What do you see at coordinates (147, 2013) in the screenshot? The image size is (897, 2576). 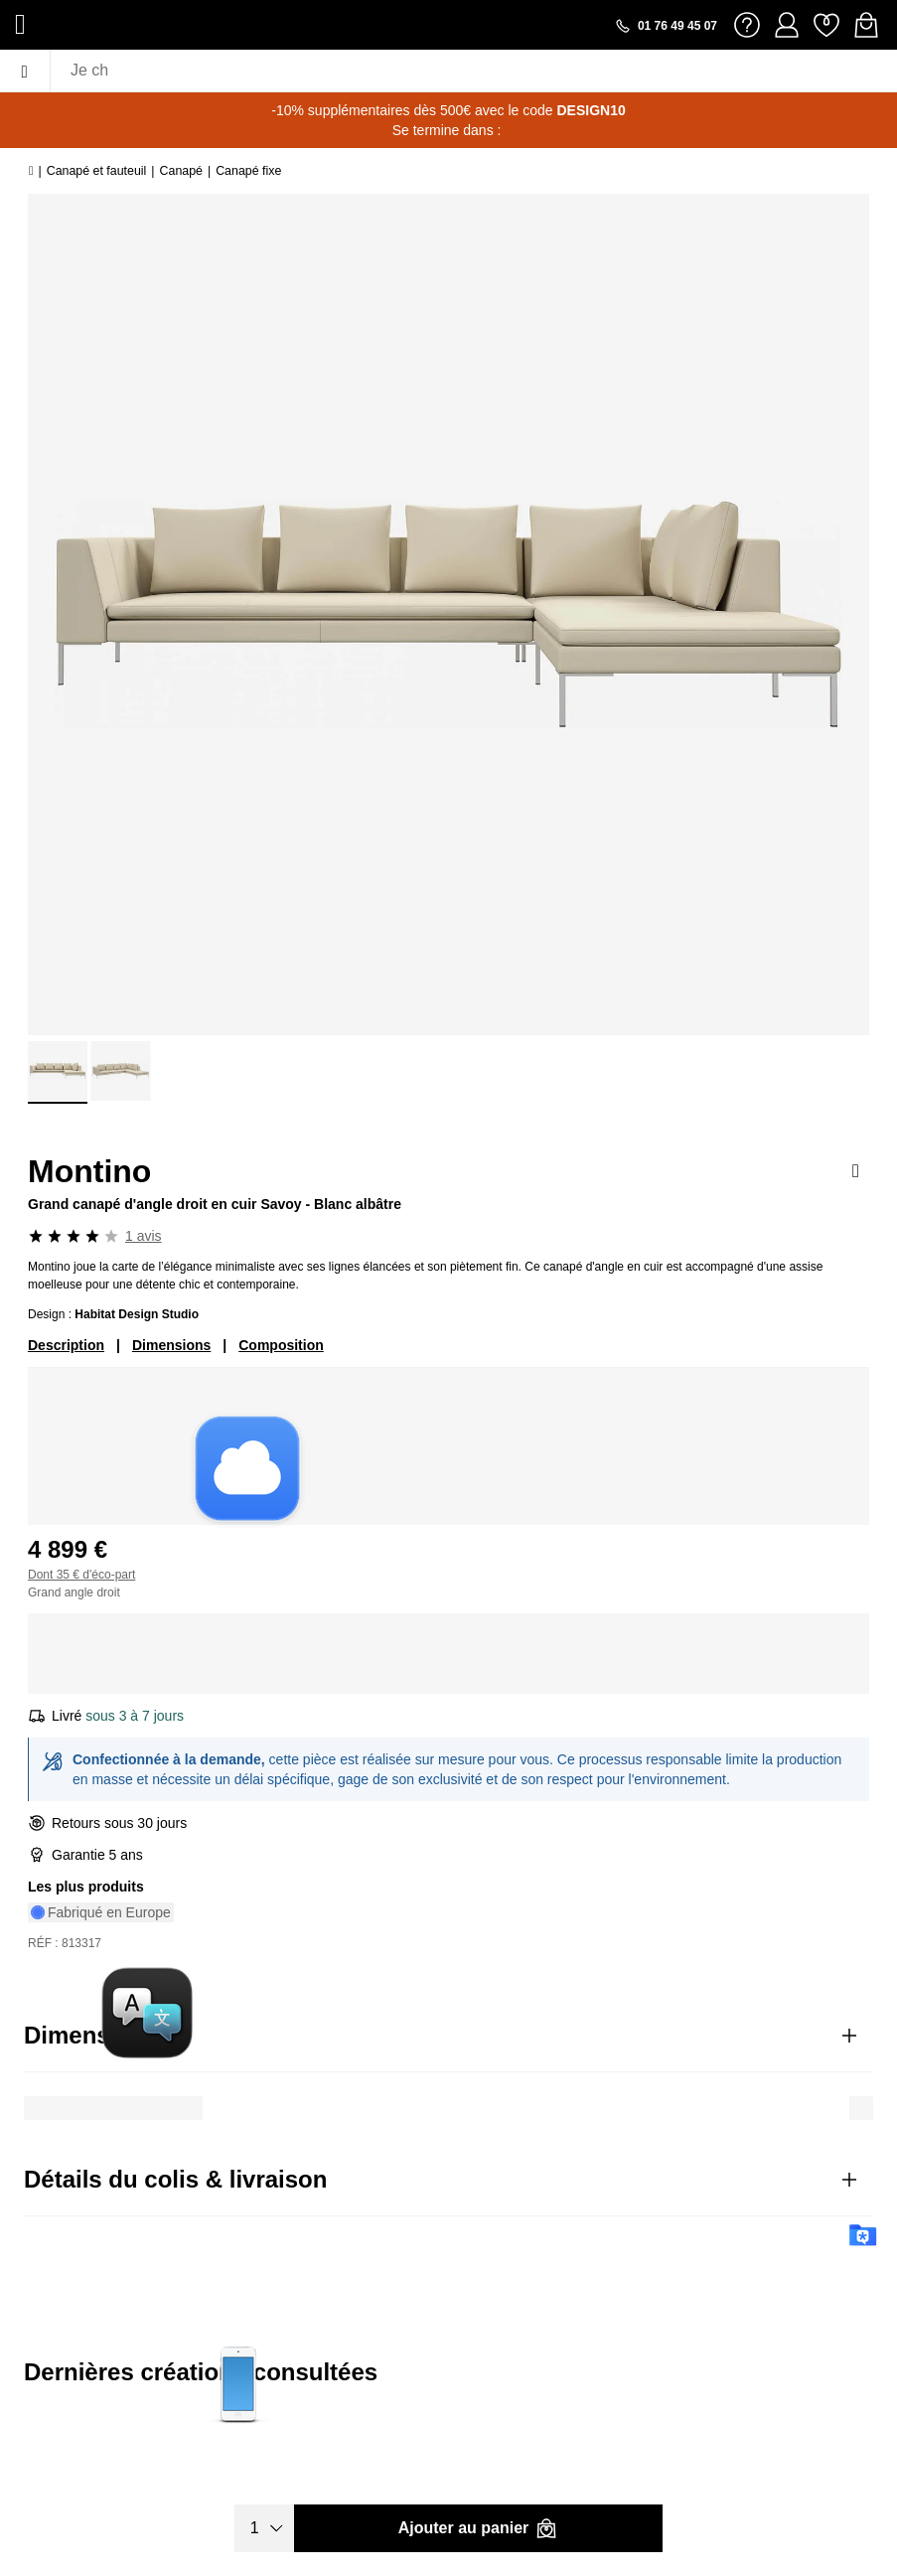 I see `open the translate app` at bounding box center [147, 2013].